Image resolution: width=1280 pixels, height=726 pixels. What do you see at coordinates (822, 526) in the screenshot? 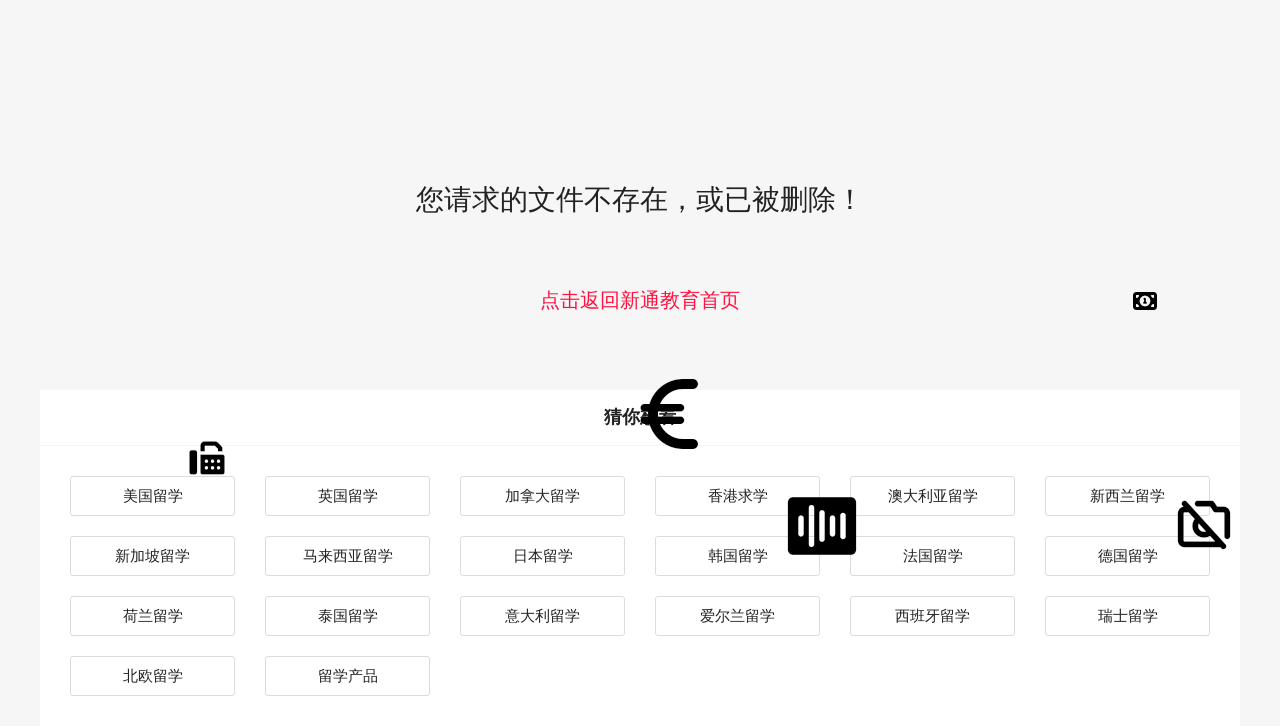
I see `access audio or sound settings` at bounding box center [822, 526].